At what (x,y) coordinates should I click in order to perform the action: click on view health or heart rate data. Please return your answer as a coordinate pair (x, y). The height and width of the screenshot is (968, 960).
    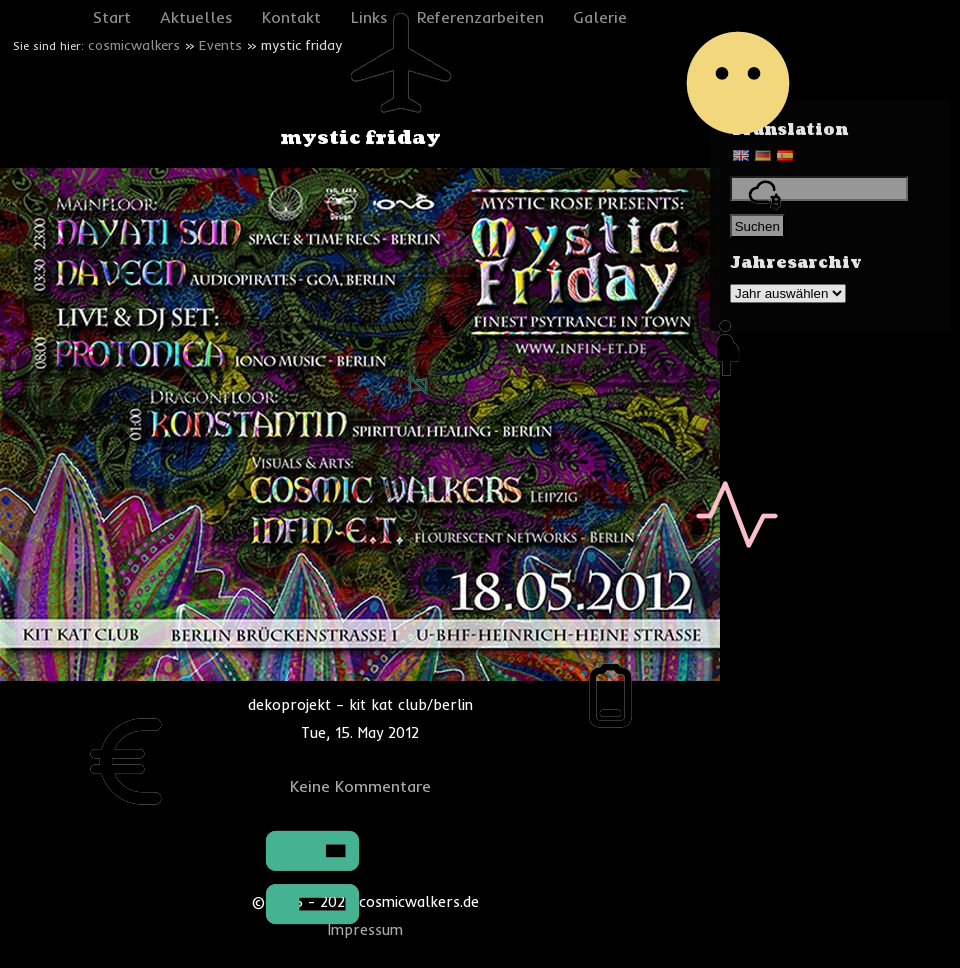
    Looking at the image, I should click on (737, 516).